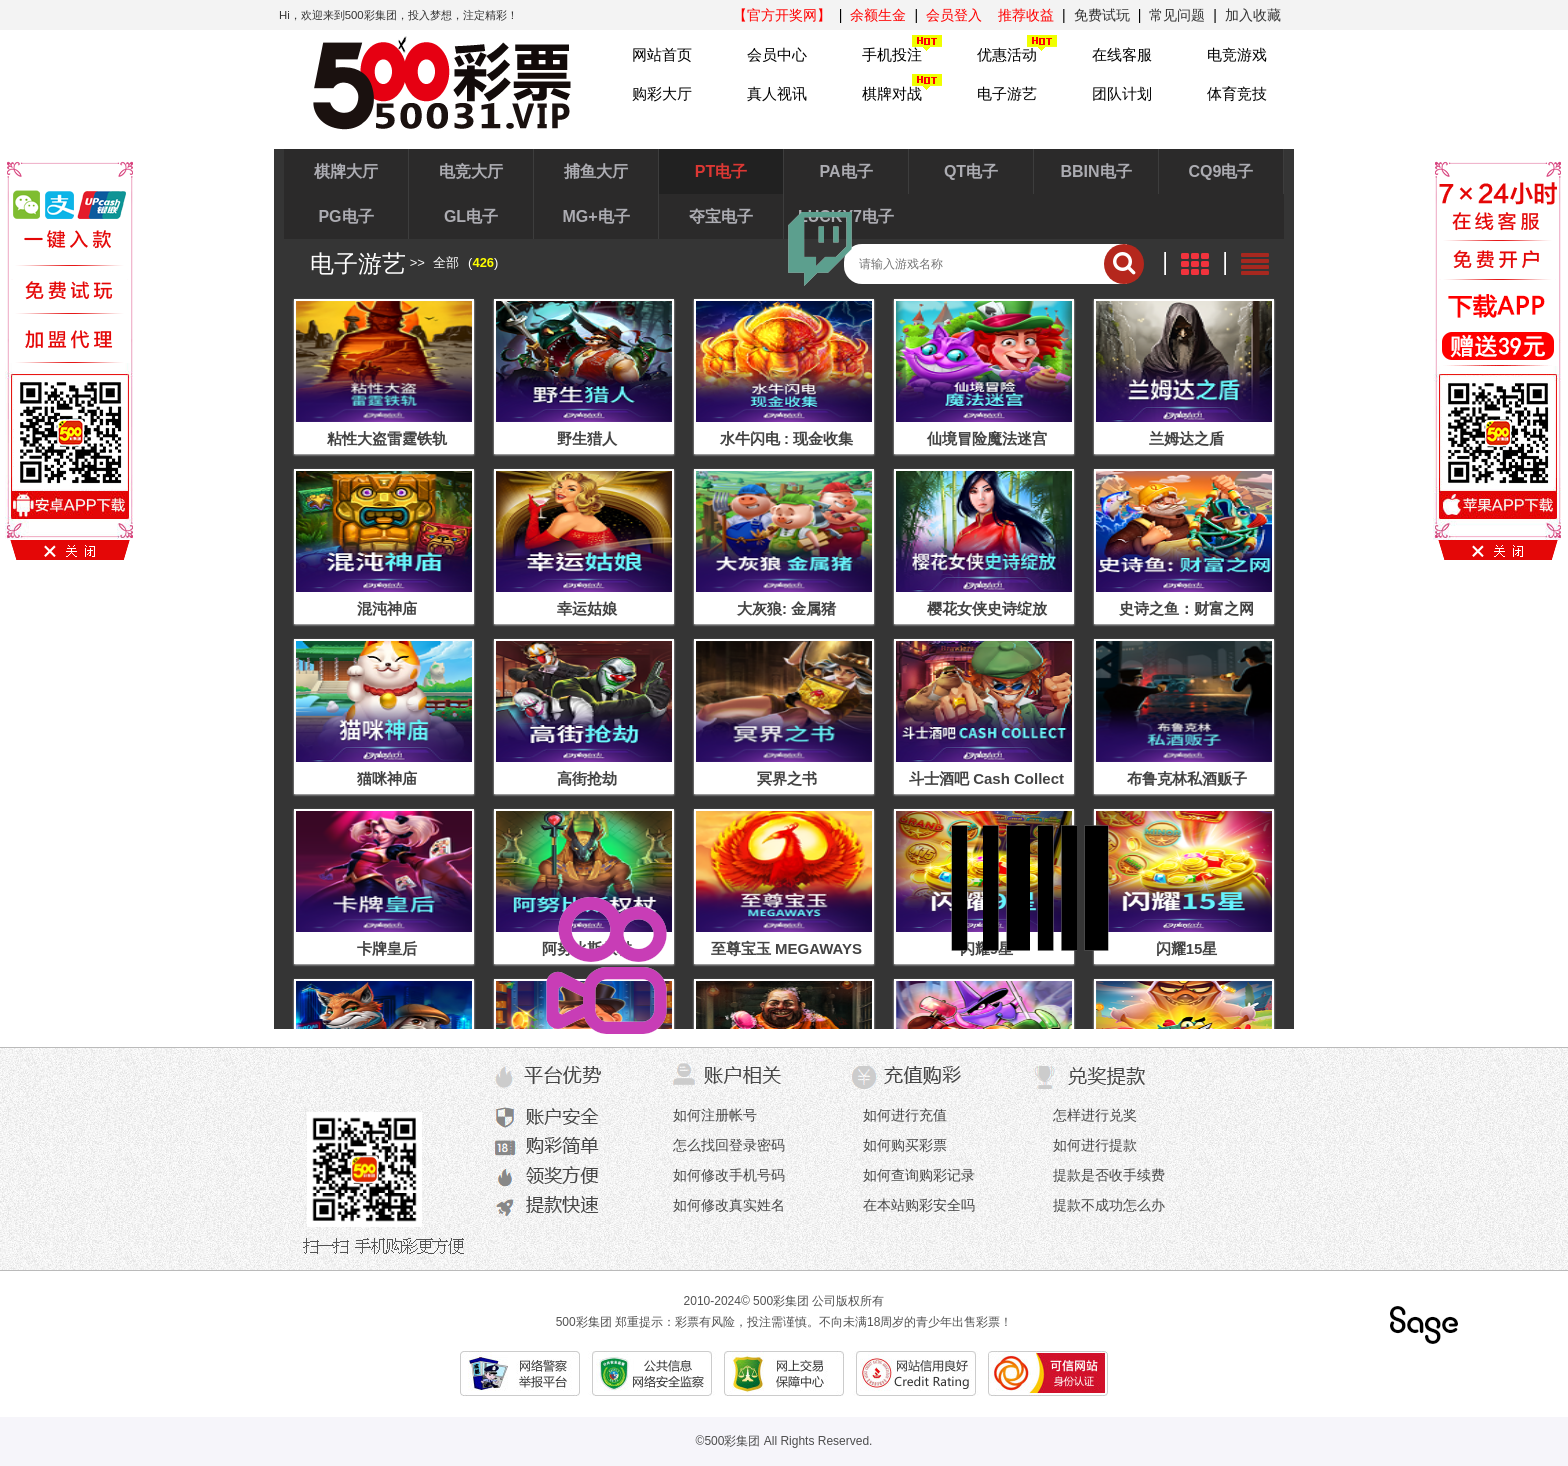 This screenshot has height=1466, width=1568. What do you see at coordinates (402, 44) in the screenshot?
I see `pipx python package installer logo` at bounding box center [402, 44].